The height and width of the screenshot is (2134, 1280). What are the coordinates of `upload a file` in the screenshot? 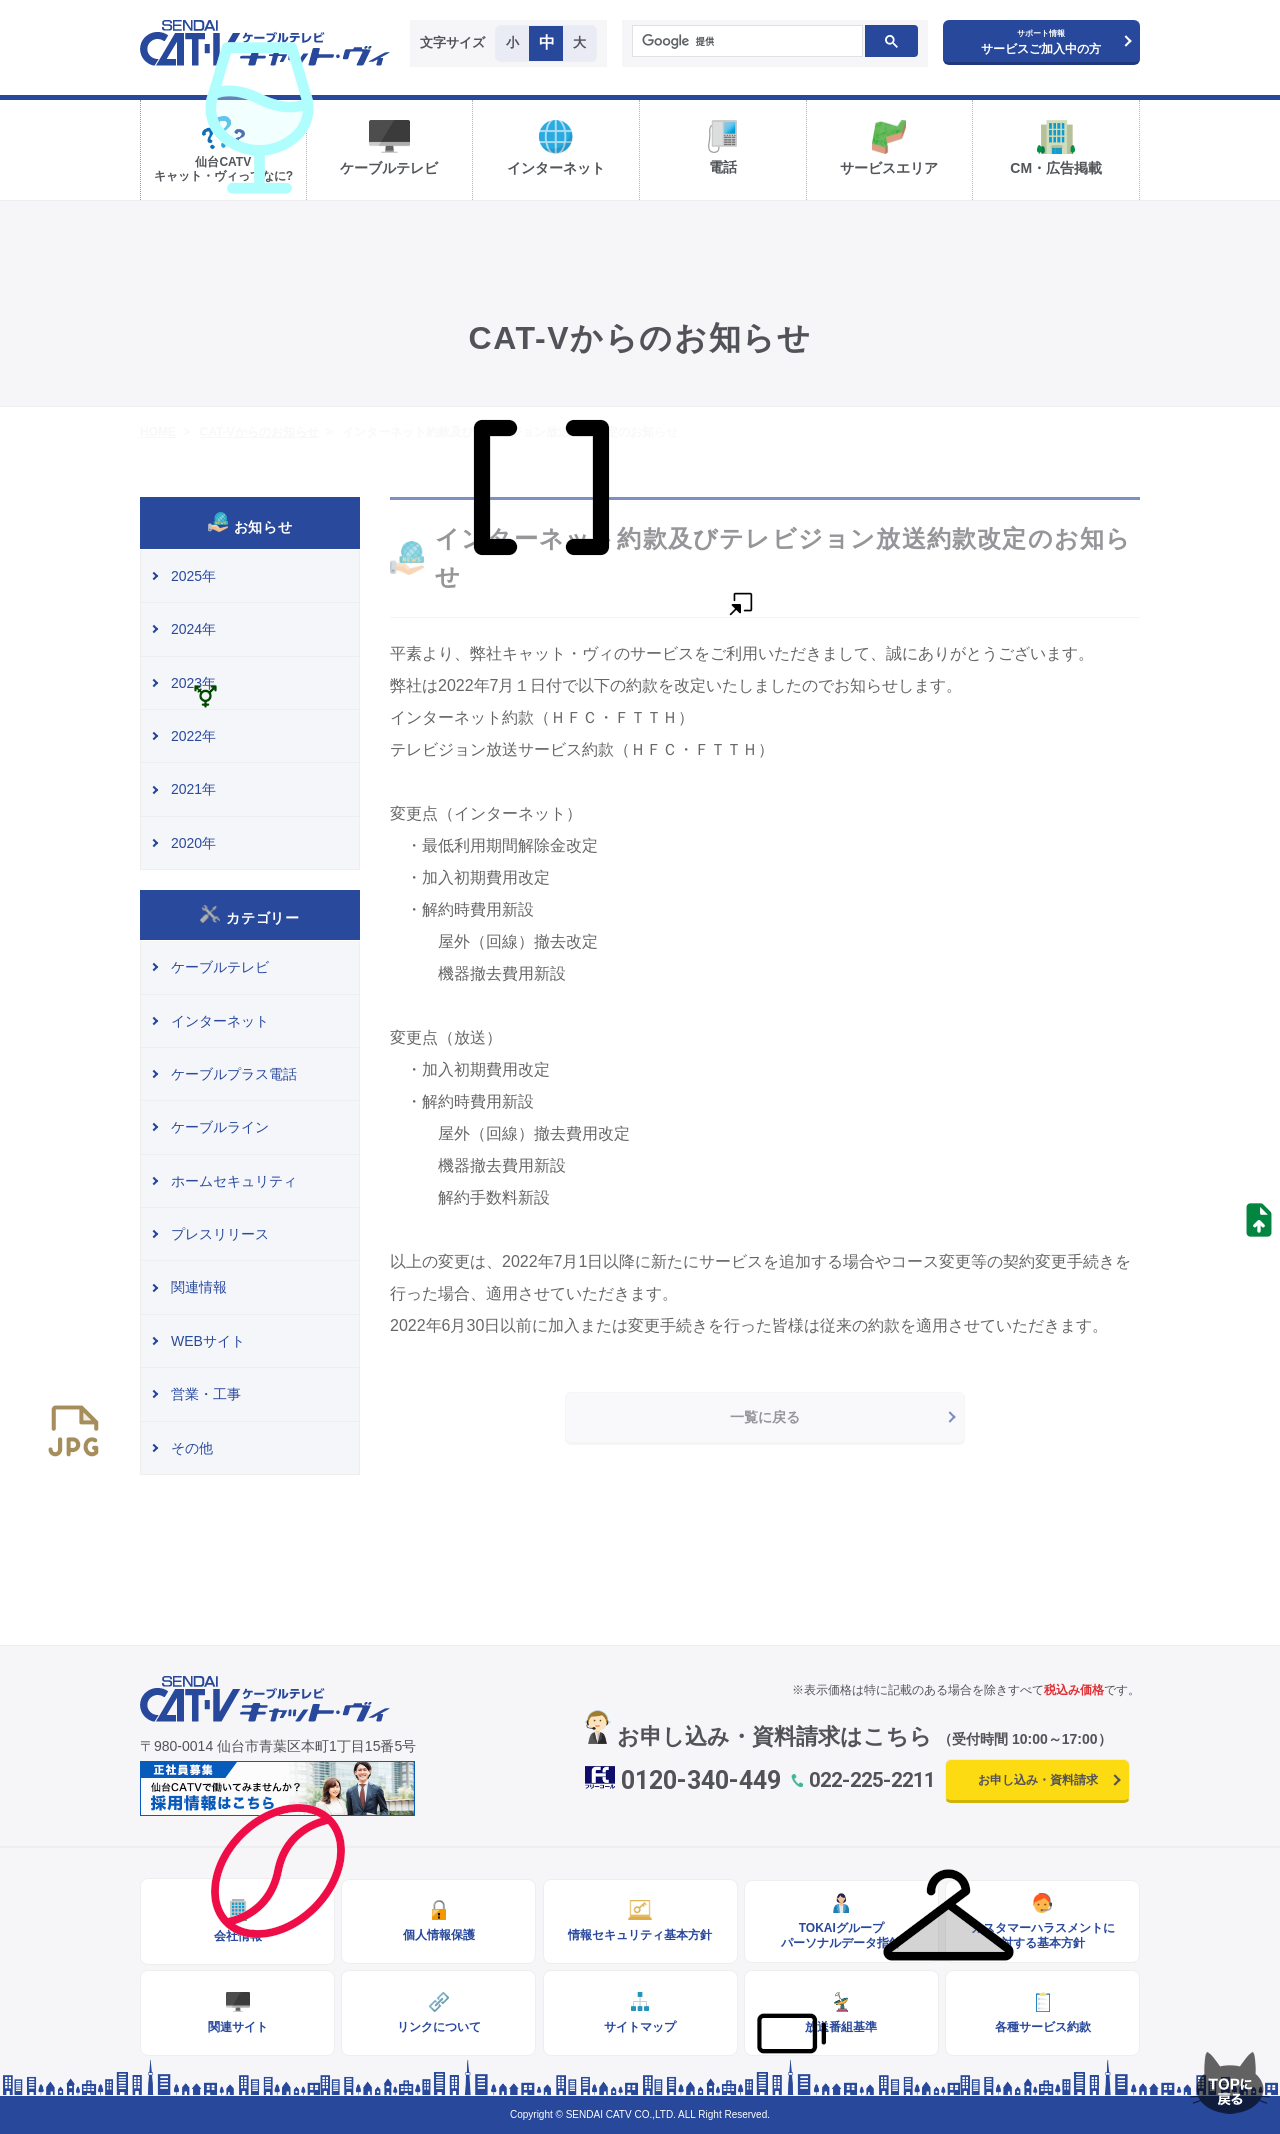 It's located at (1259, 1220).